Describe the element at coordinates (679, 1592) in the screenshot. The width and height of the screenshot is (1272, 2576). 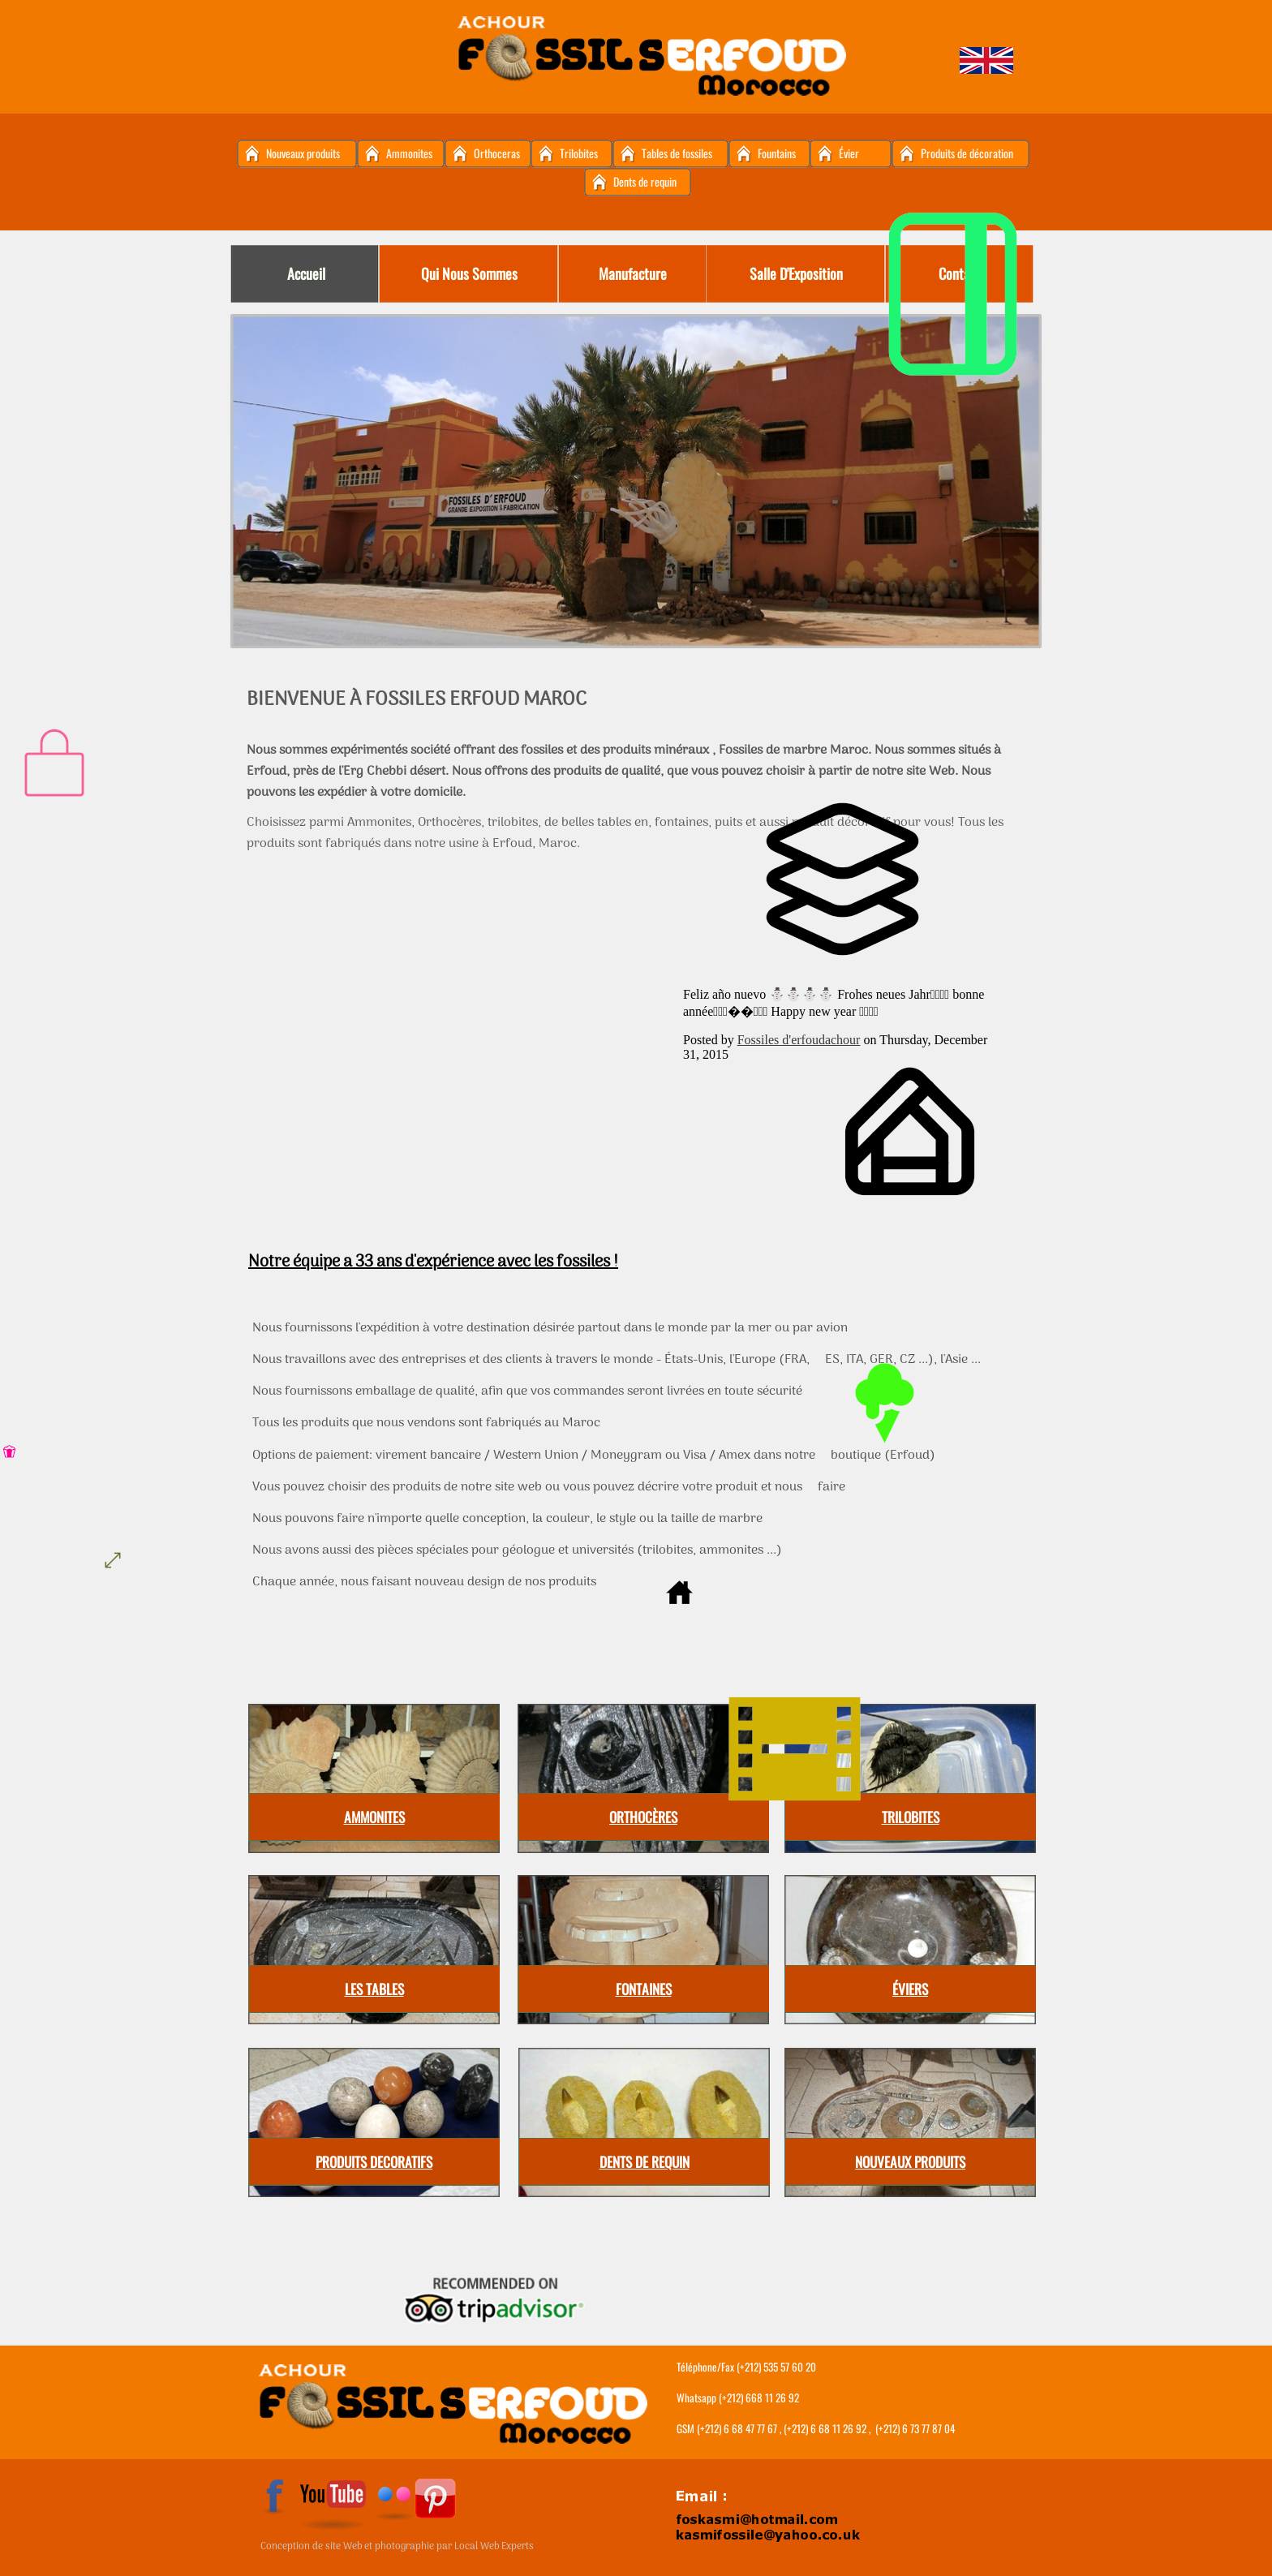
I see `navigate to the home screen` at that location.